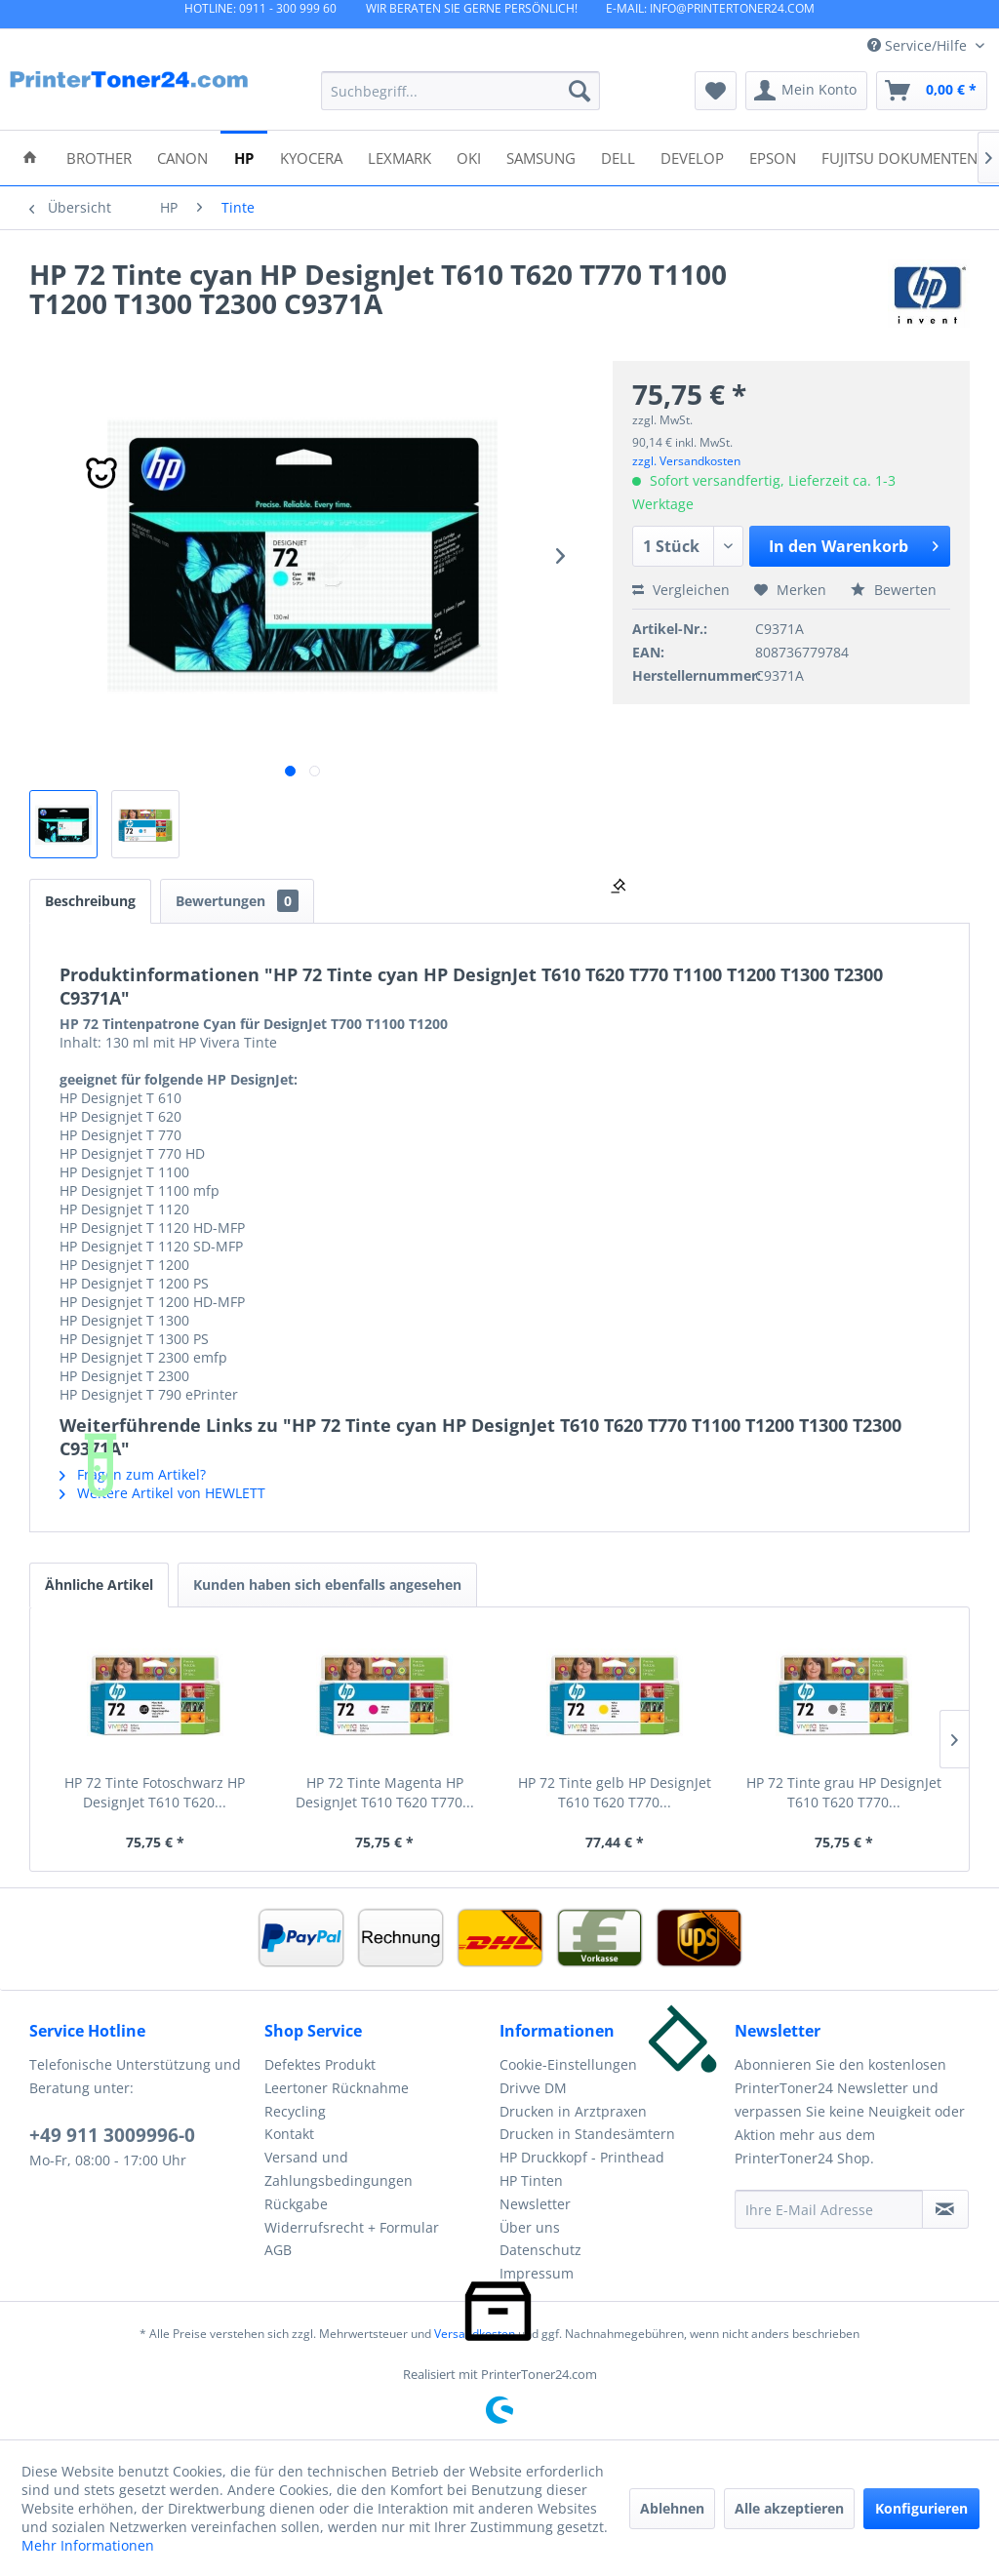  I want to click on access lab results or test data, so click(100, 1465).